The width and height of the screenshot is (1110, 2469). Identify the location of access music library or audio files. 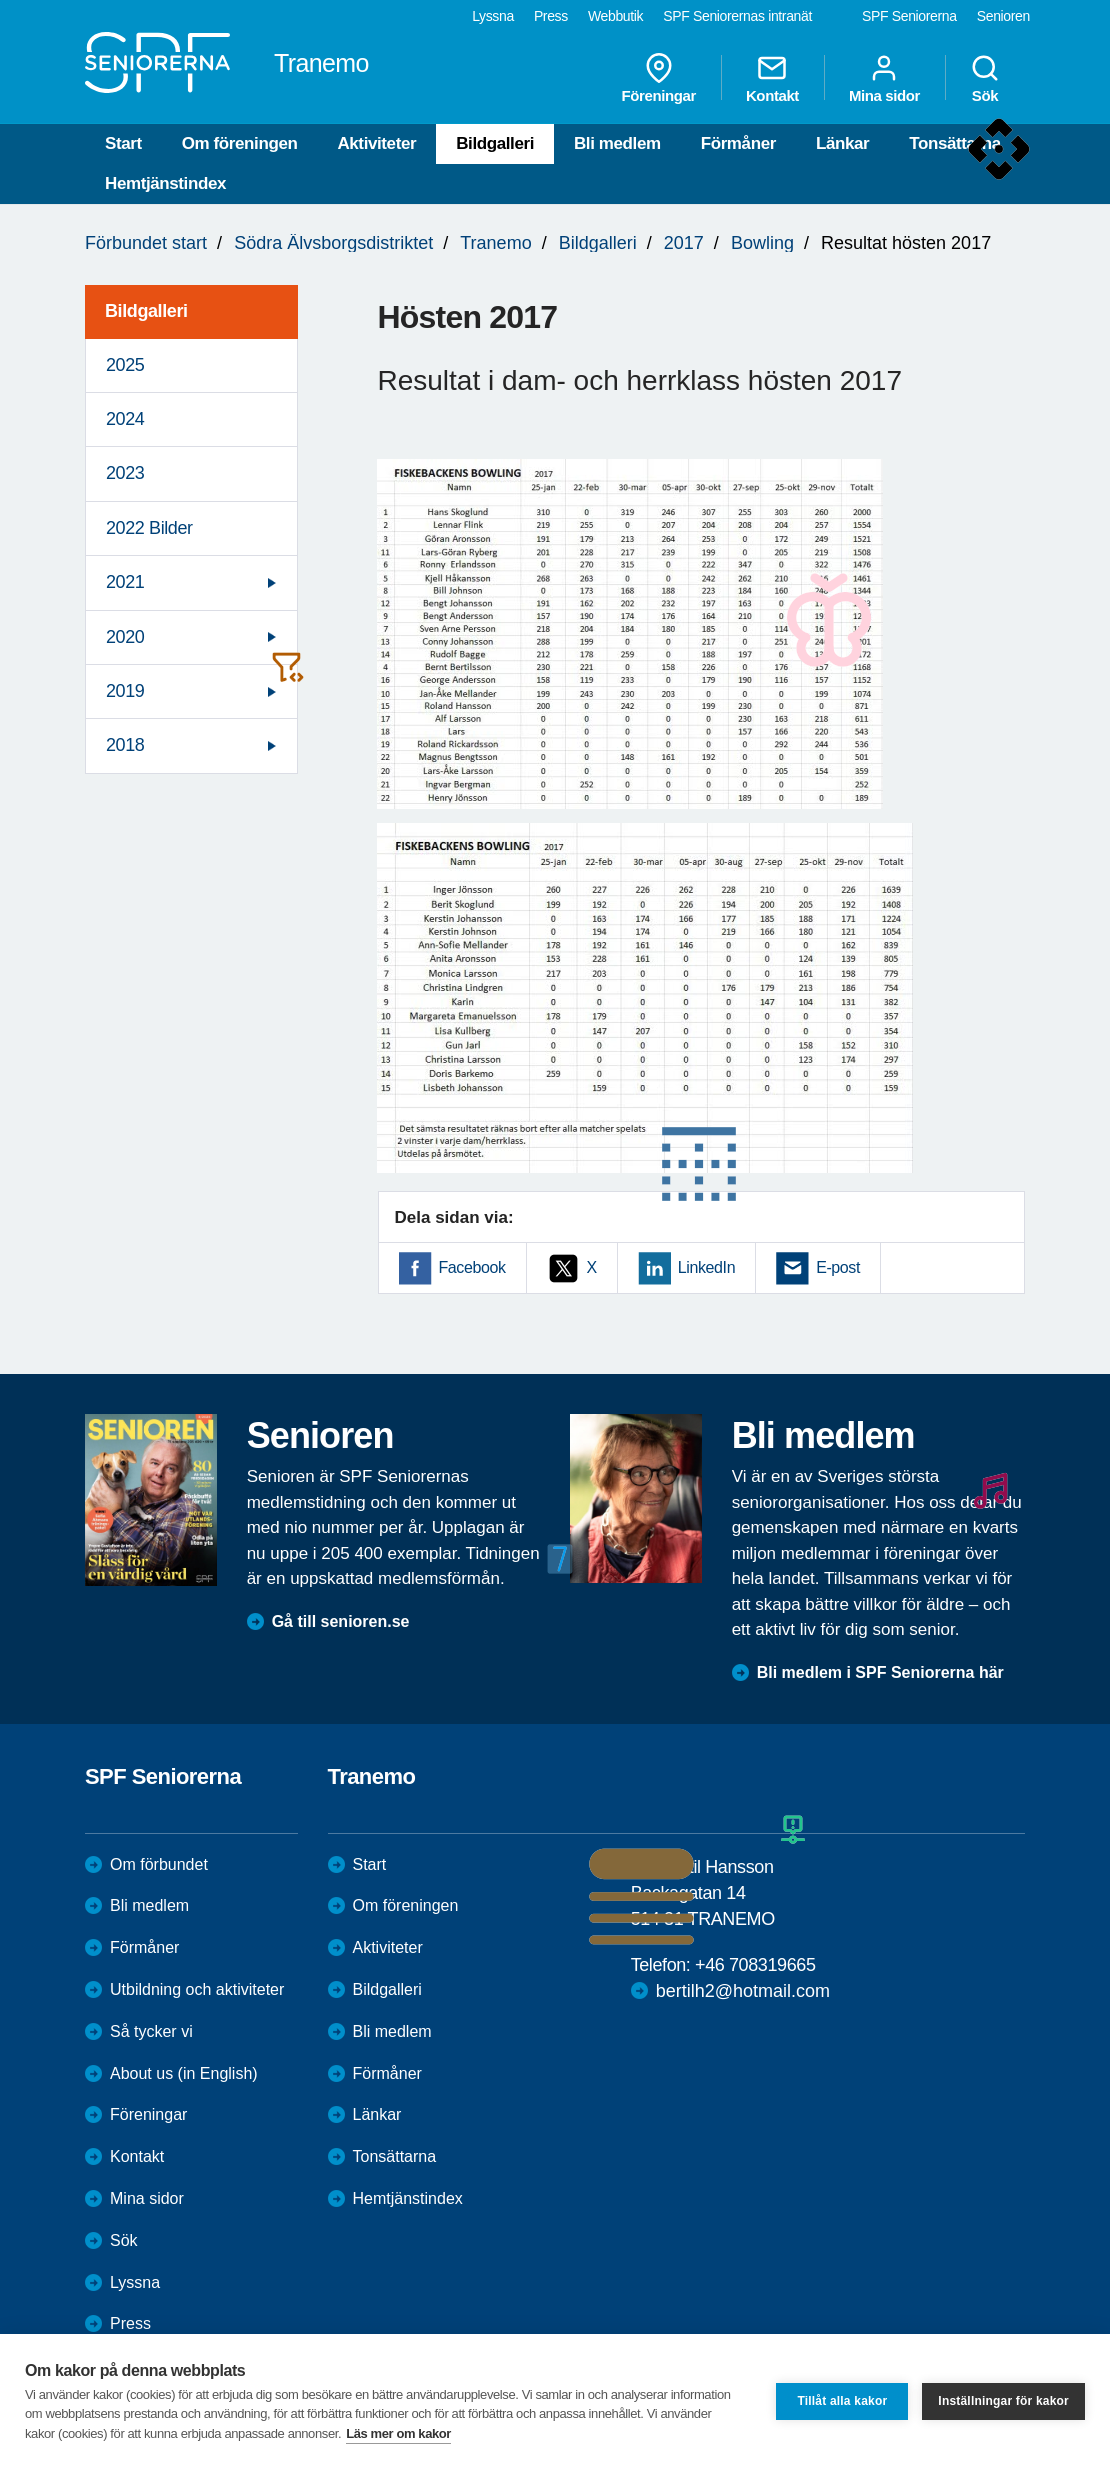
(992, 1491).